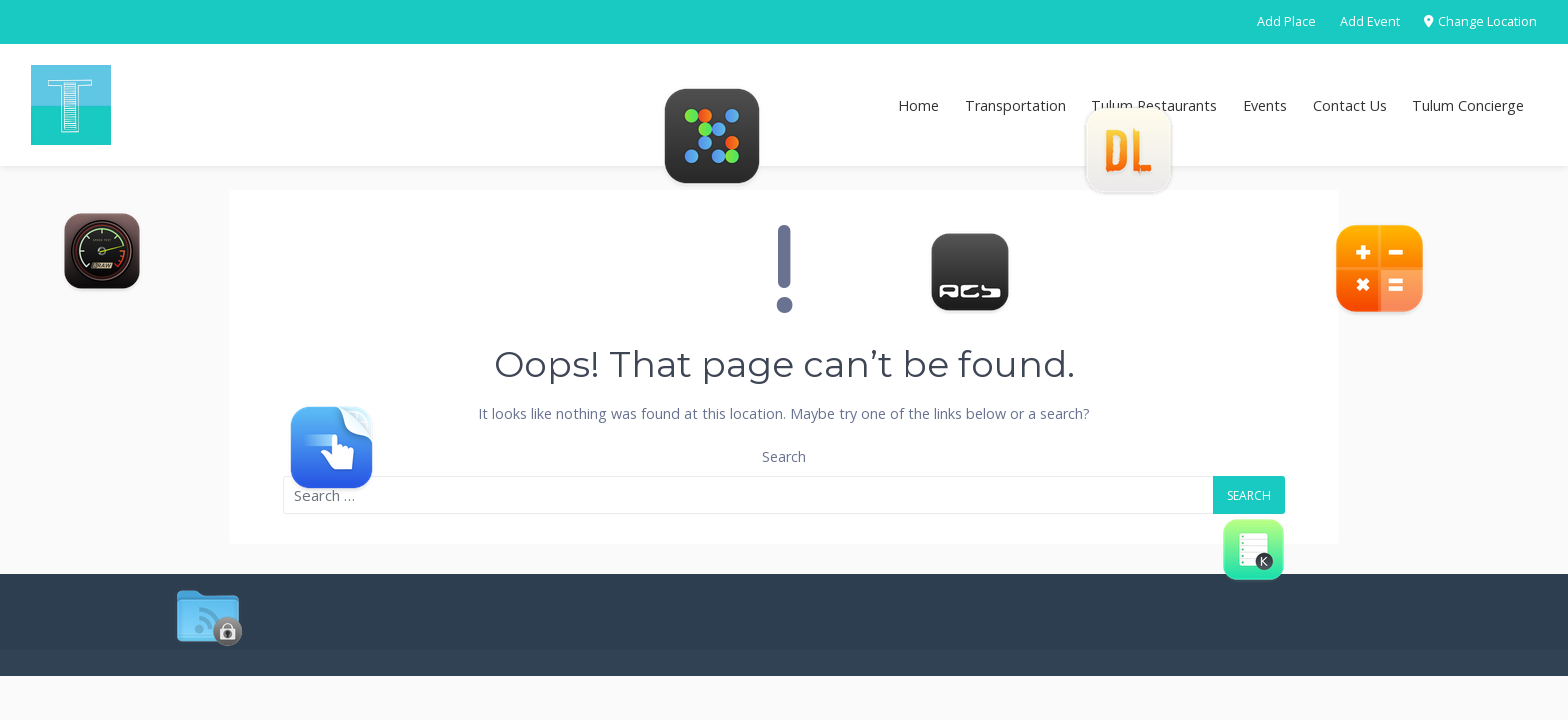  What do you see at coordinates (331, 447) in the screenshot?
I see `open libinput gestures configuration app` at bounding box center [331, 447].